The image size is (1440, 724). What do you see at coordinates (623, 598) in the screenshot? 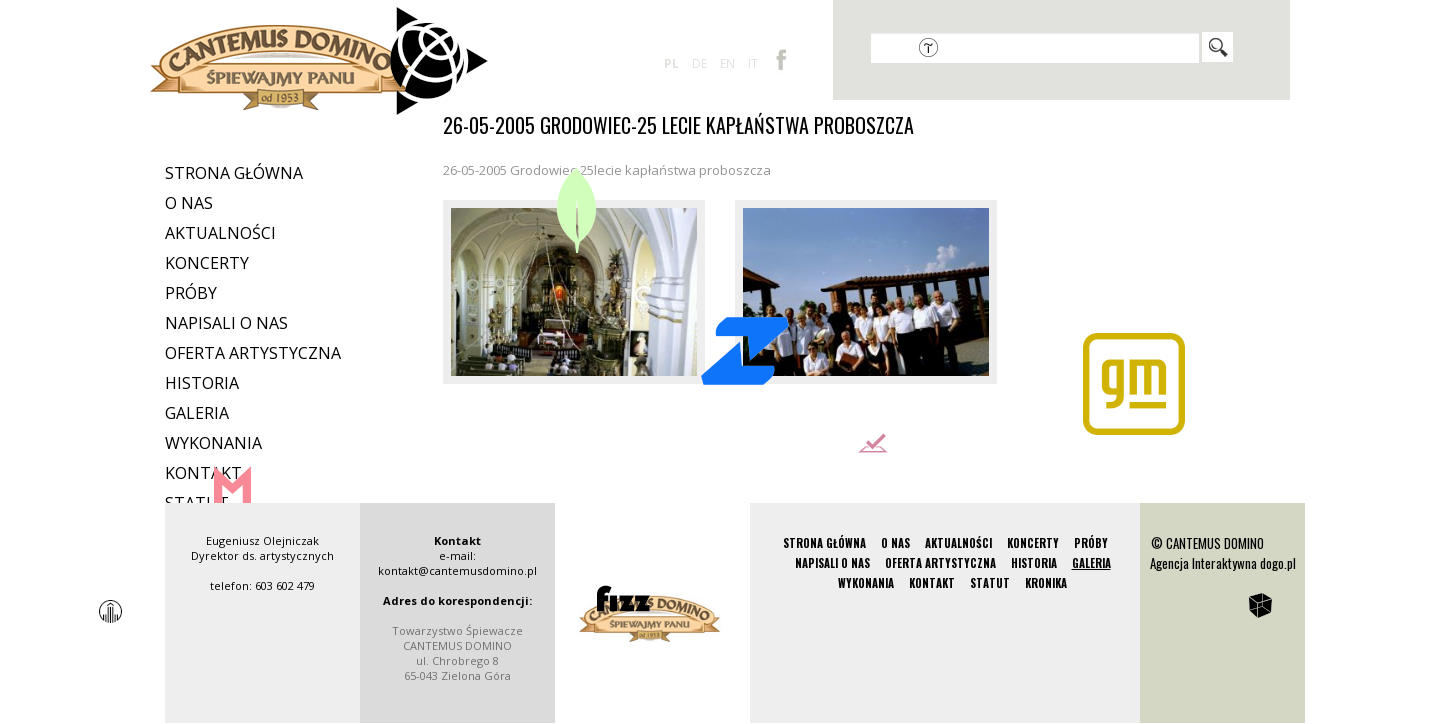
I see `fizz app or service logo` at bounding box center [623, 598].